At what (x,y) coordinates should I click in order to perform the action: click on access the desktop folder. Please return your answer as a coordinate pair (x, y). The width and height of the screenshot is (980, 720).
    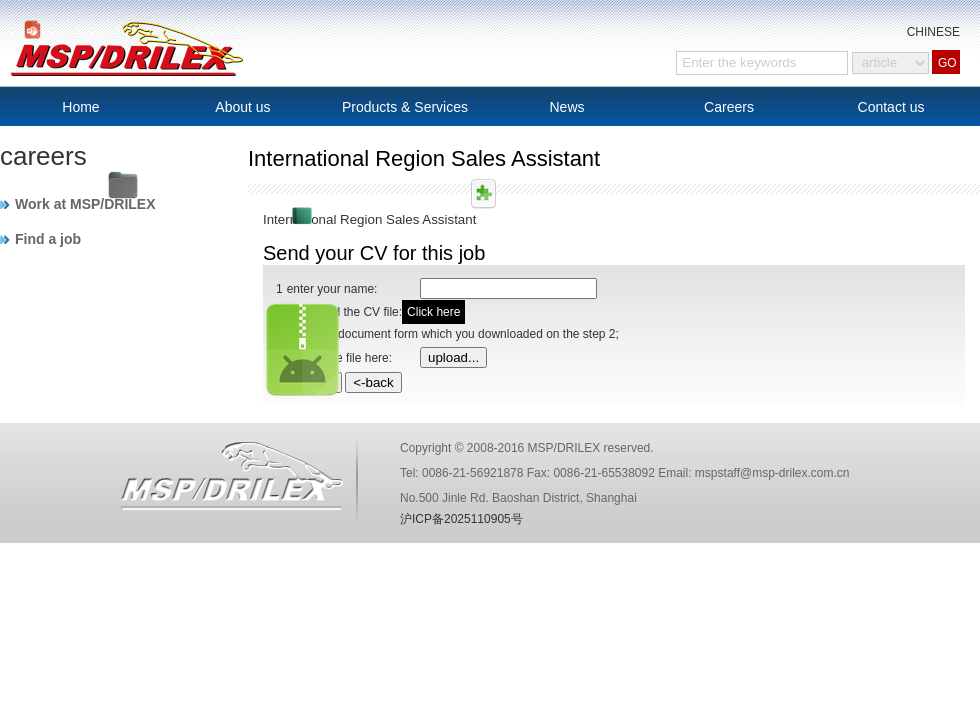
    Looking at the image, I should click on (302, 215).